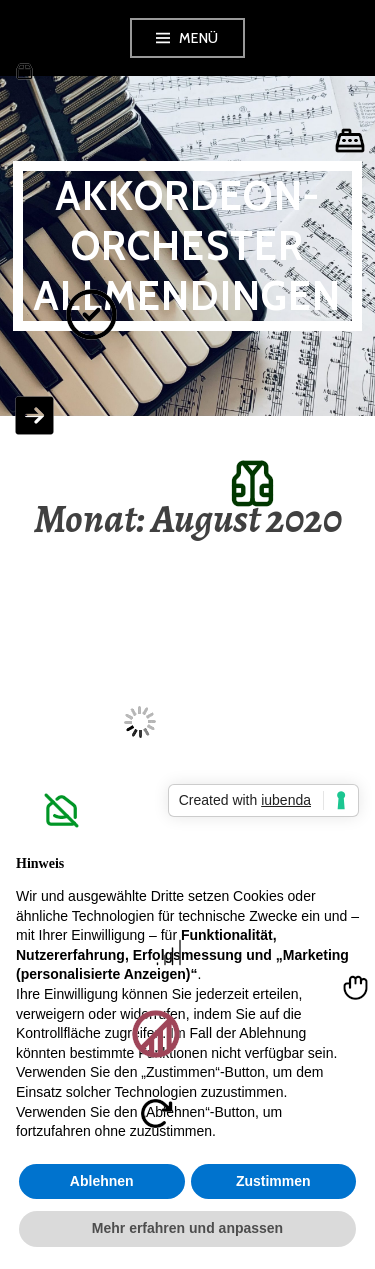 The width and height of the screenshot is (375, 1269). What do you see at coordinates (174, 951) in the screenshot?
I see `indicates strong cellular network signal` at bounding box center [174, 951].